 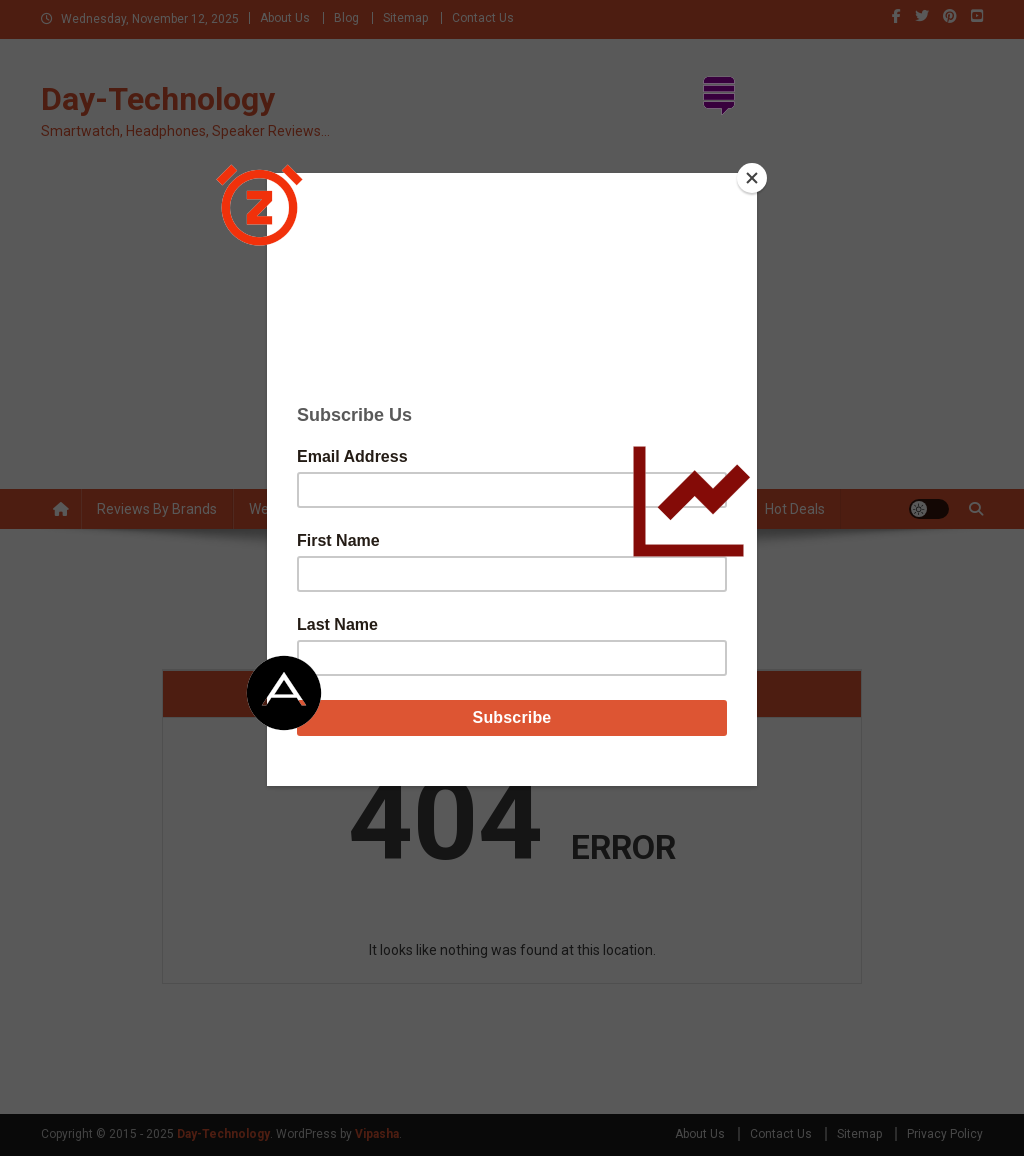 What do you see at coordinates (259, 203) in the screenshot?
I see `snooze an active alarm` at bounding box center [259, 203].